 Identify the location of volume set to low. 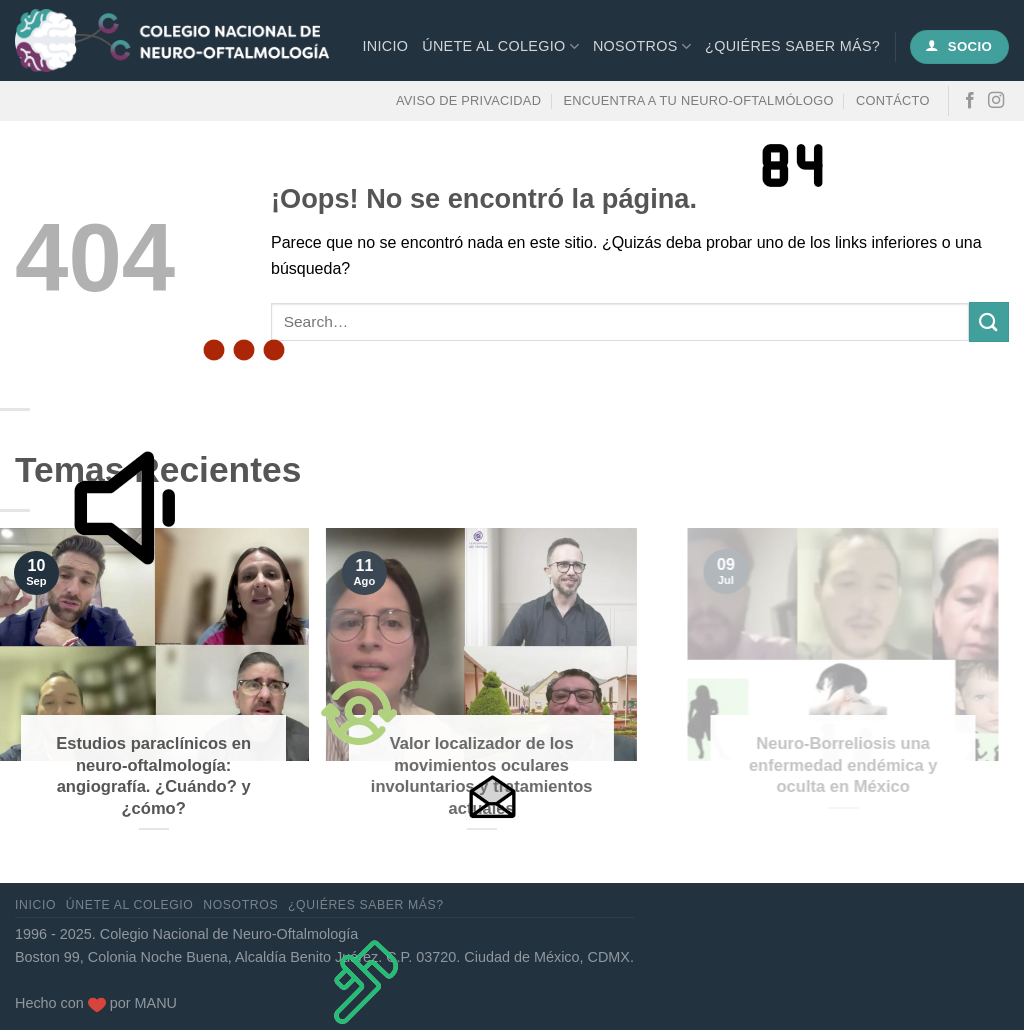
(131, 508).